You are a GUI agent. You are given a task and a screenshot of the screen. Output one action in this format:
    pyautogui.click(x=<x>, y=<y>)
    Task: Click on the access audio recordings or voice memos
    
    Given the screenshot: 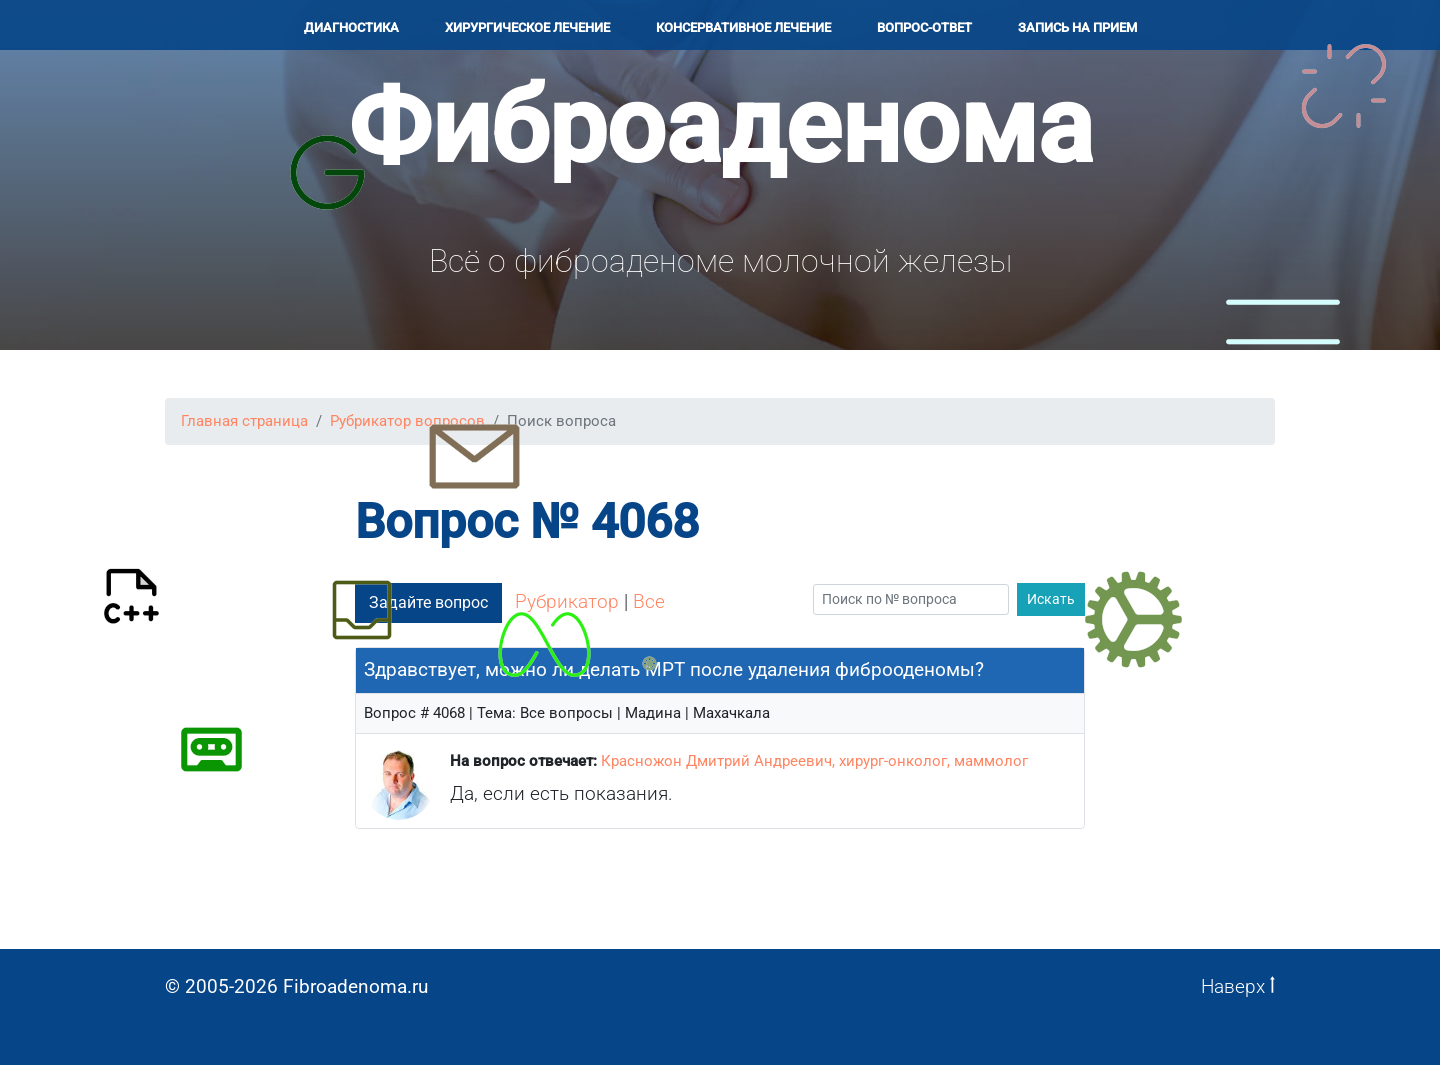 What is the action you would take?
    pyautogui.click(x=211, y=749)
    